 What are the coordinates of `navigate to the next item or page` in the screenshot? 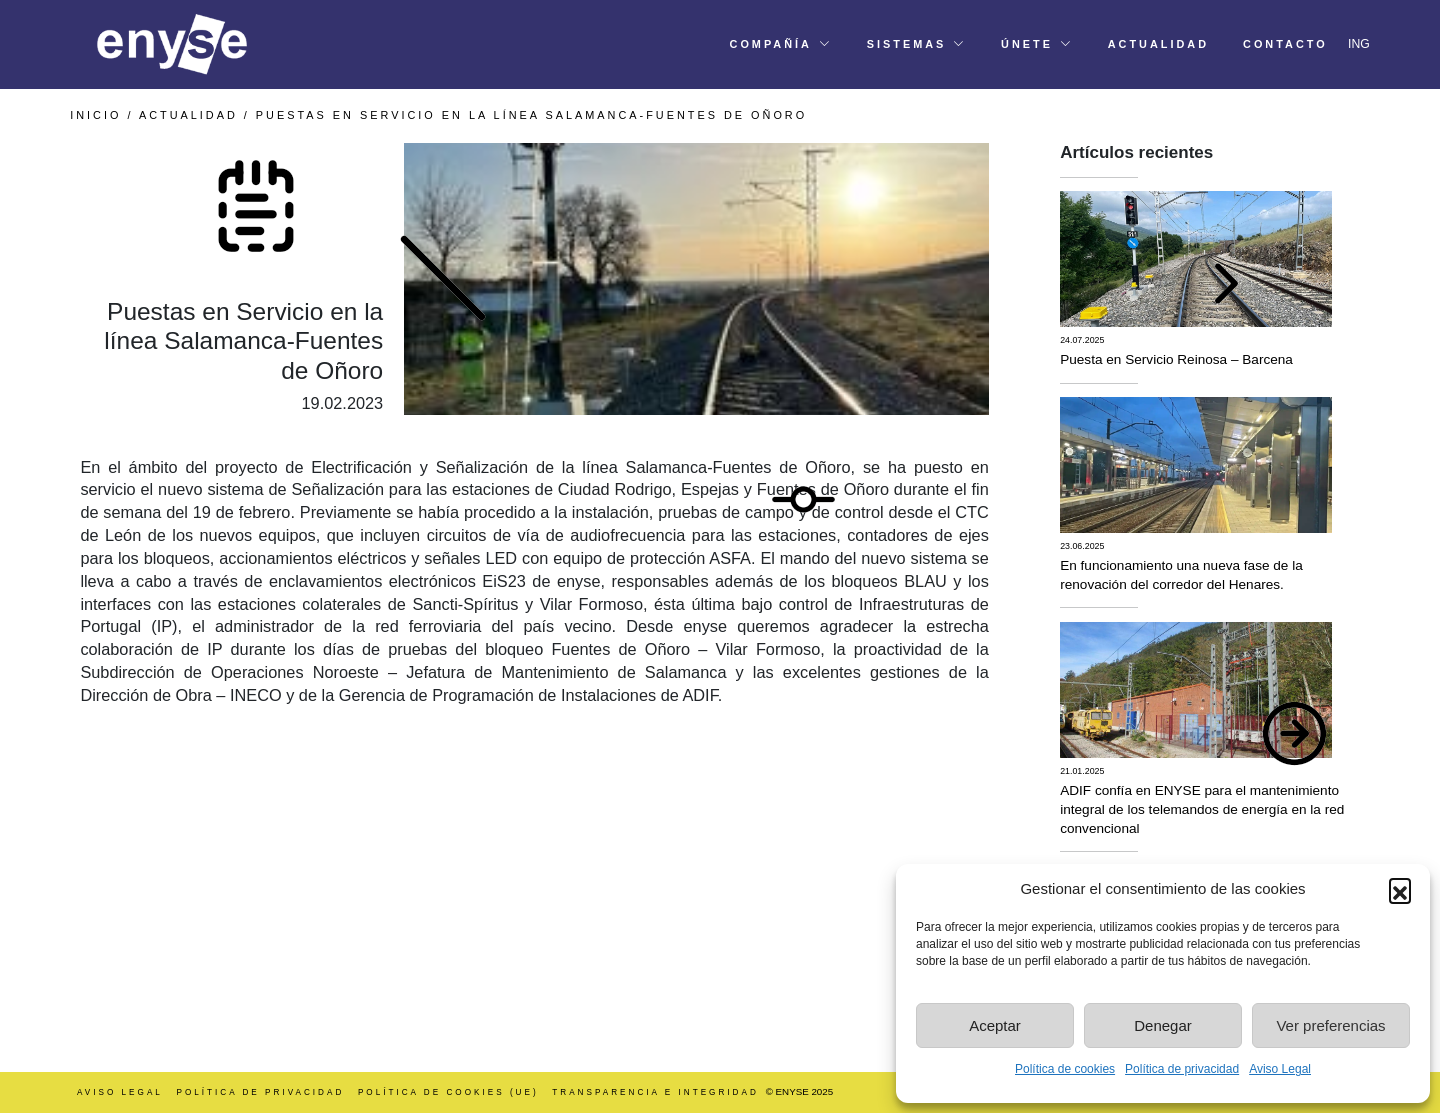 It's located at (1226, 283).